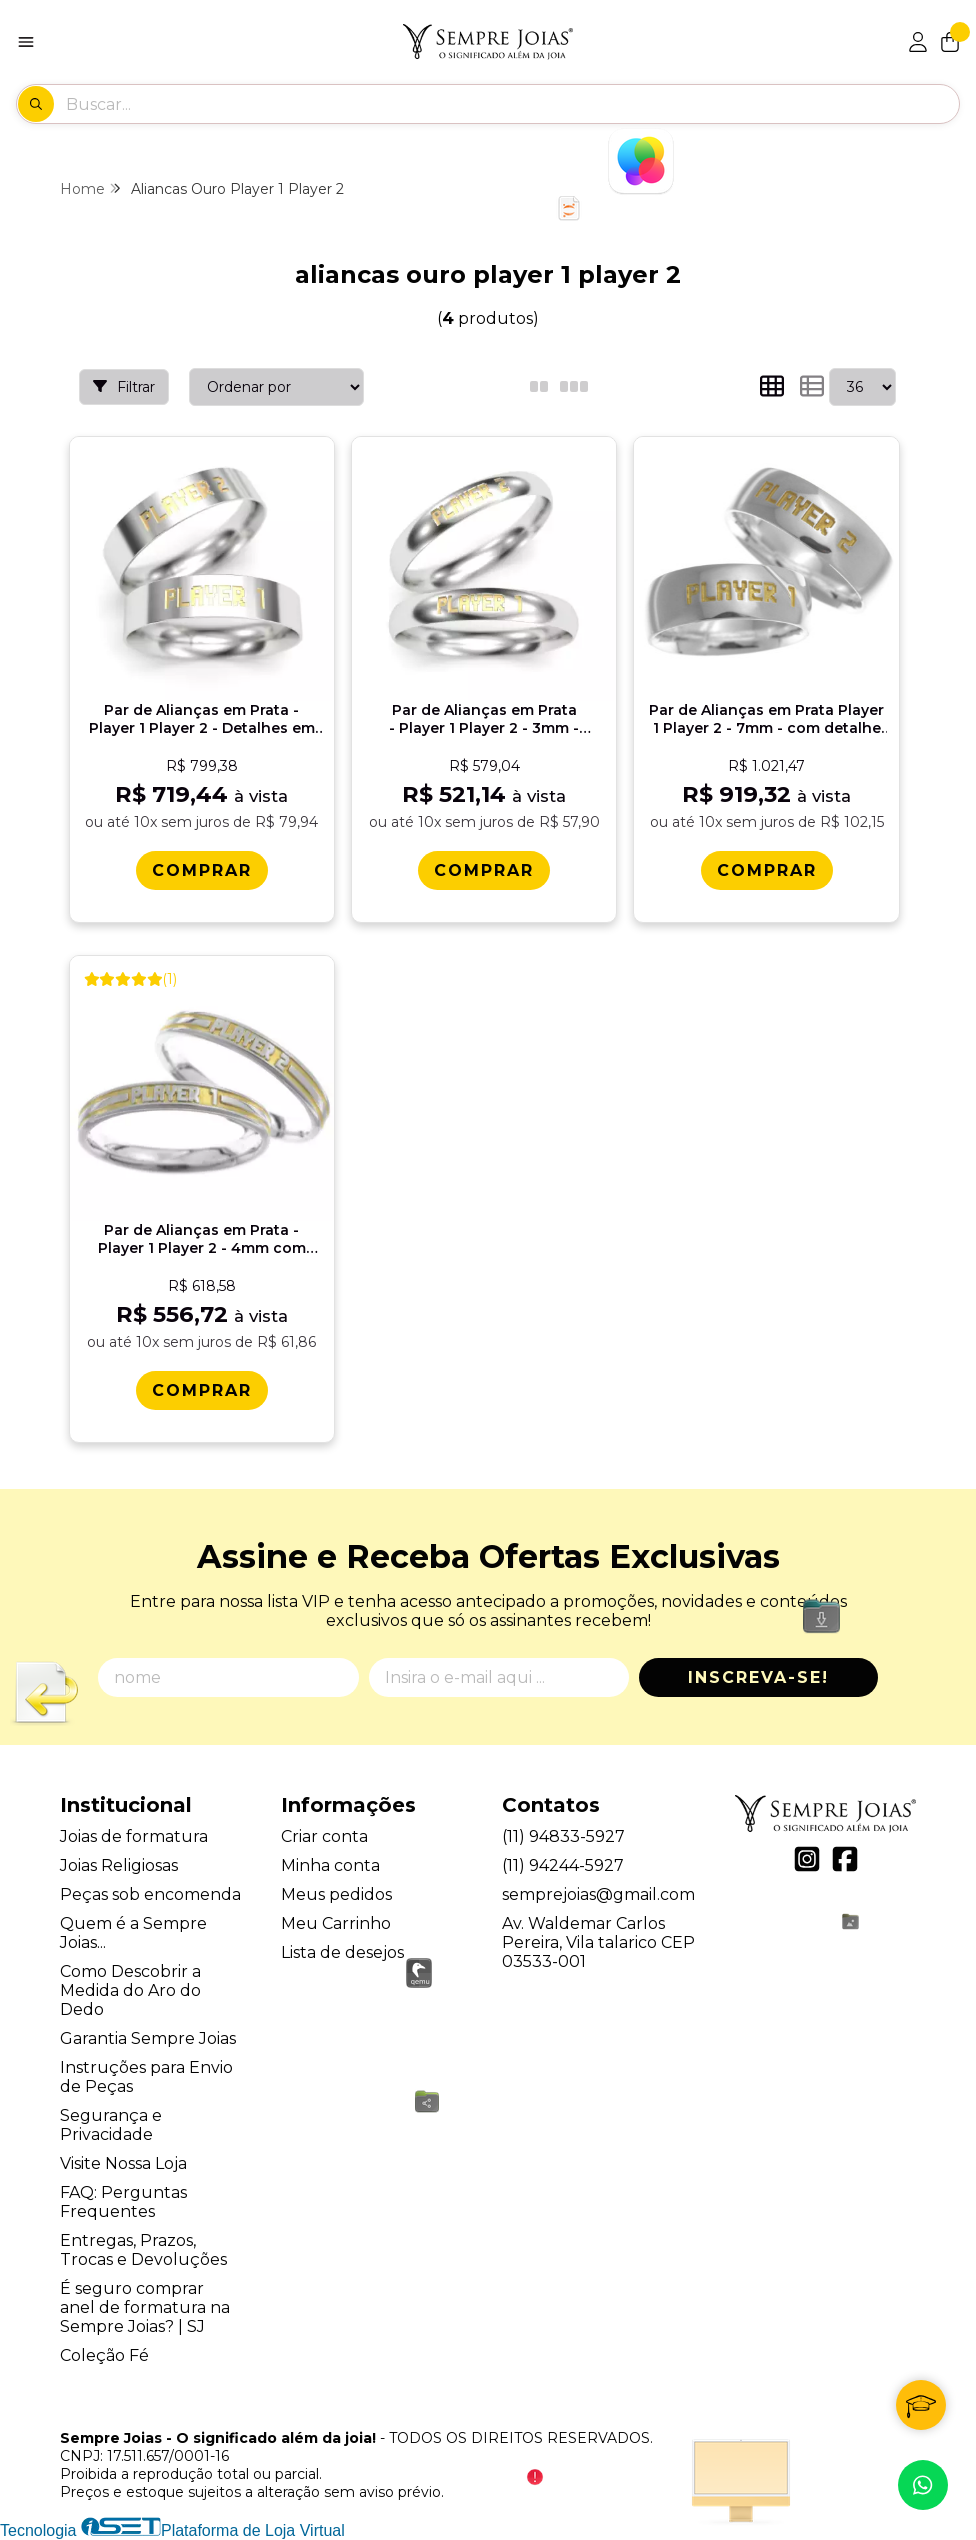  I want to click on open your pictures folder, so click(850, 1921).